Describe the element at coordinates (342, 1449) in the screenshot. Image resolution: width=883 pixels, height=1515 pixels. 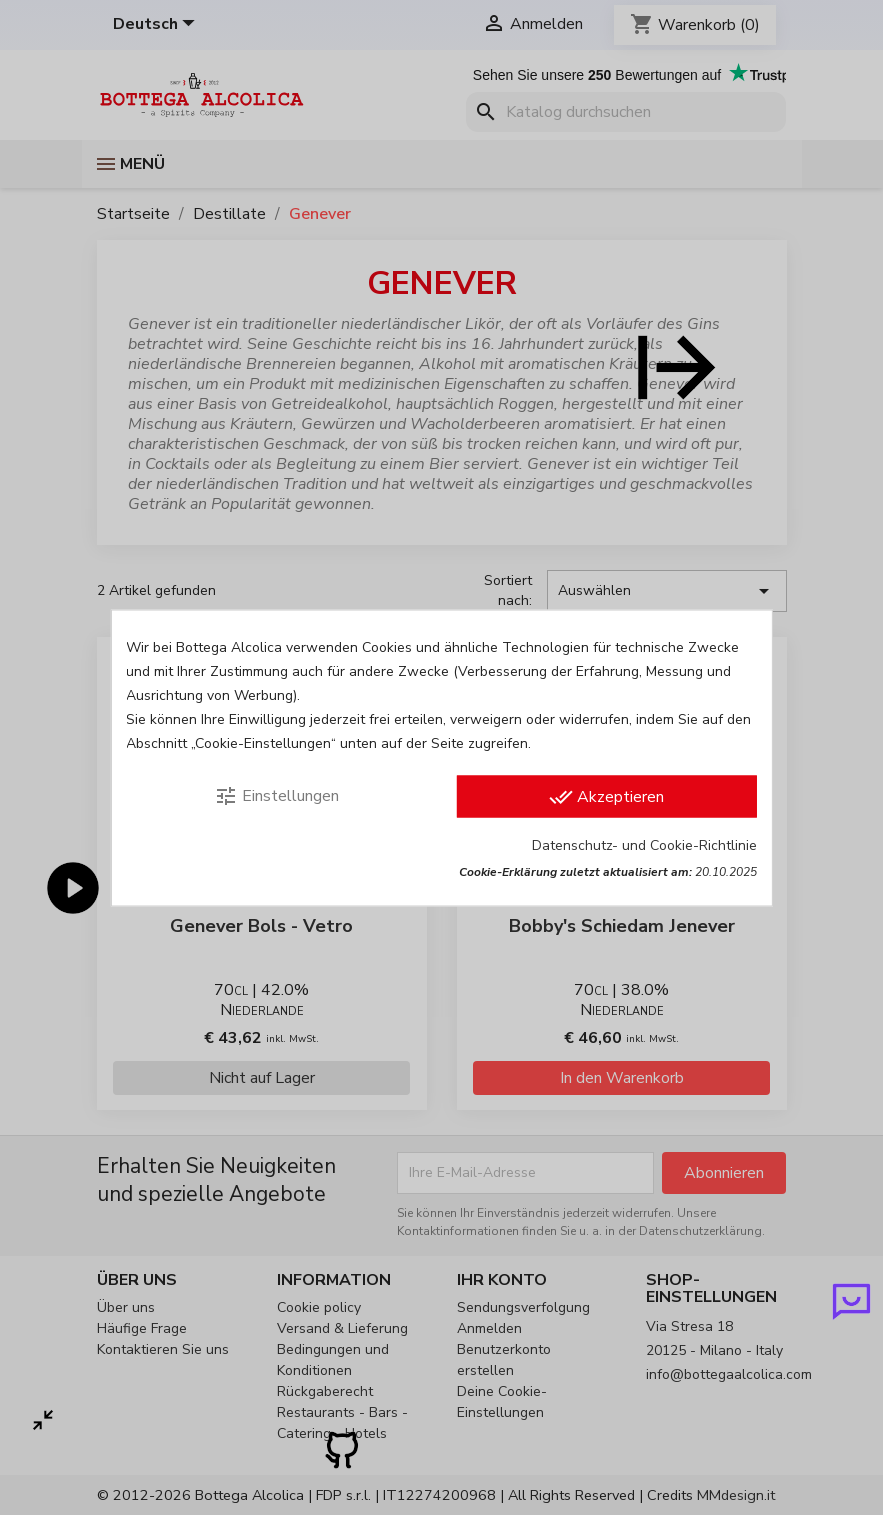
I see `view GitHub profile or repository` at that location.